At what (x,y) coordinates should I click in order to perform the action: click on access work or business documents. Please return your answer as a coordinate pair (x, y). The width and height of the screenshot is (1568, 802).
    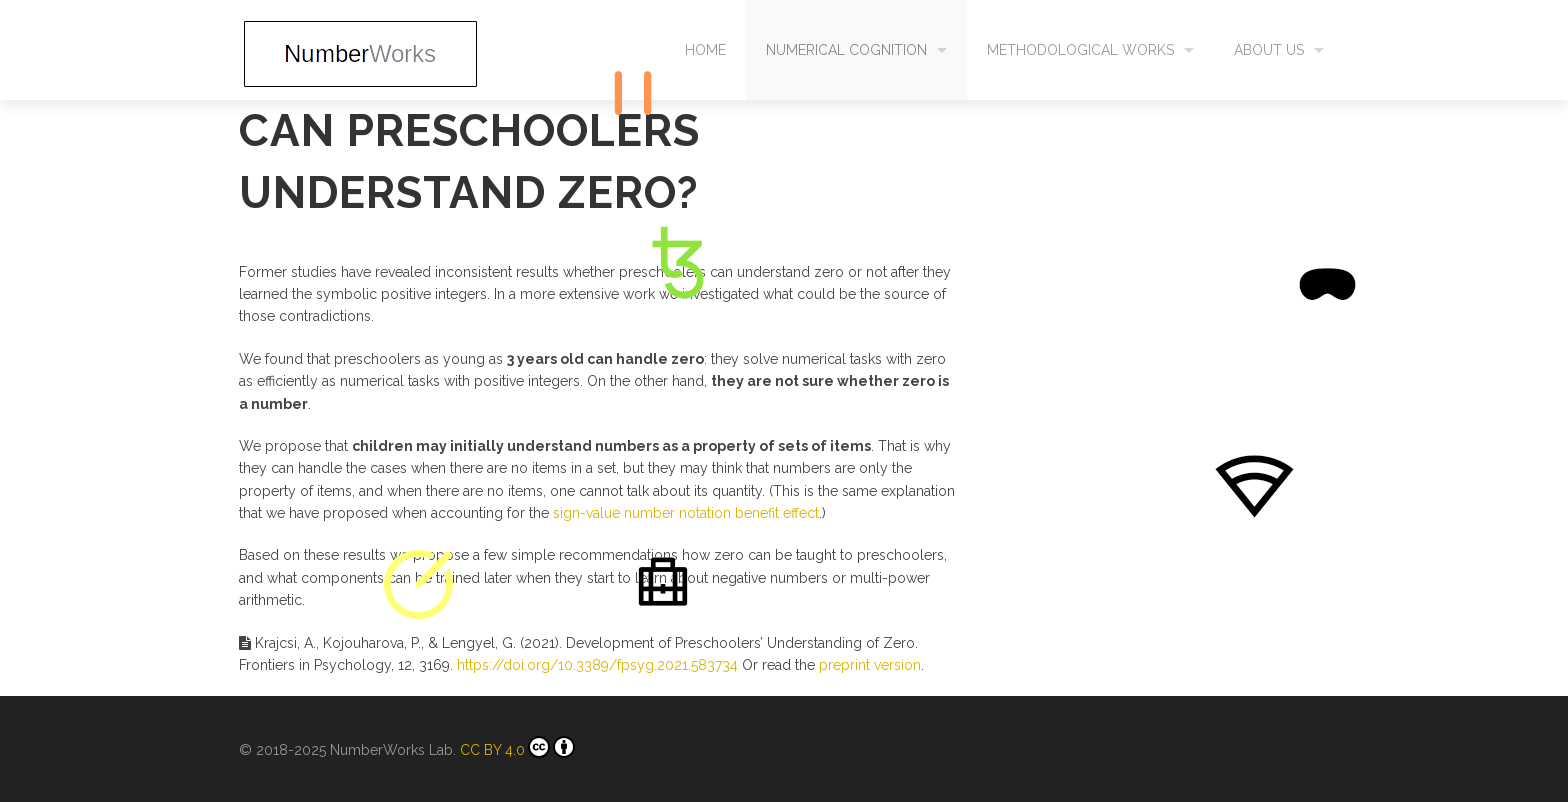
    Looking at the image, I should click on (663, 584).